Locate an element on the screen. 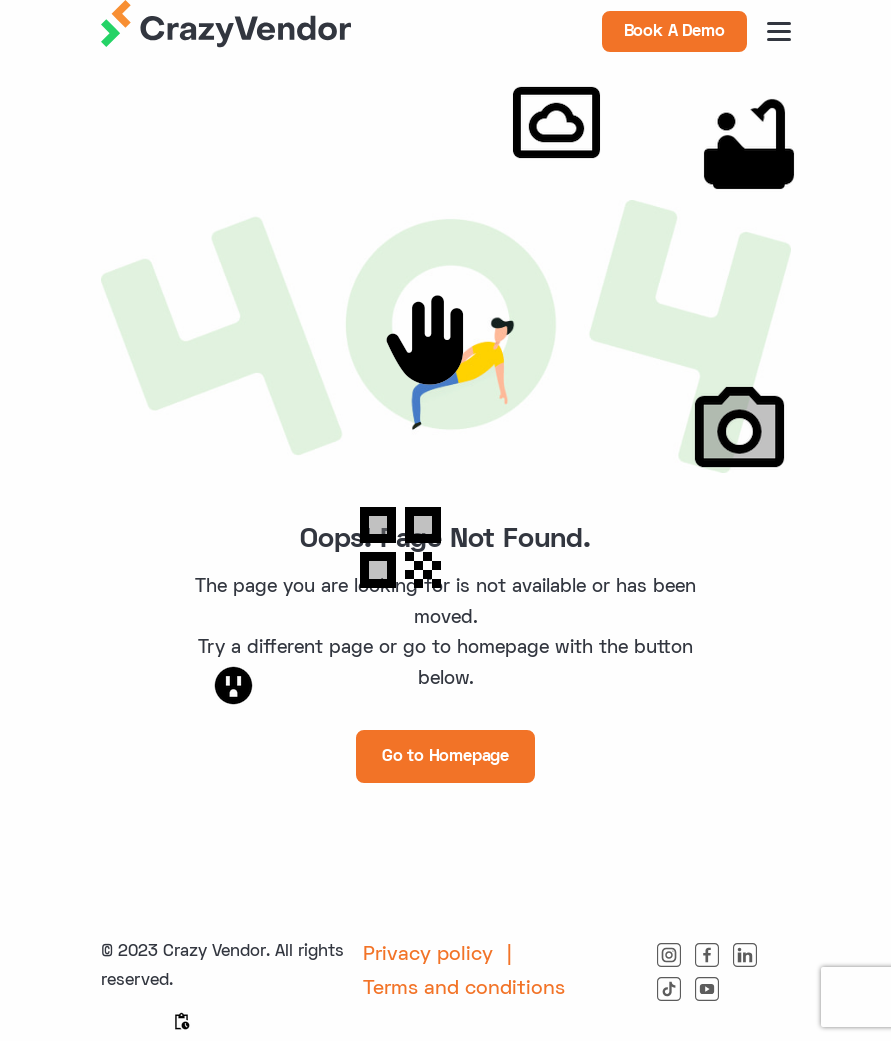 This screenshot has height=1041, width=891. tap to take a photo is located at coordinates (739, 431).